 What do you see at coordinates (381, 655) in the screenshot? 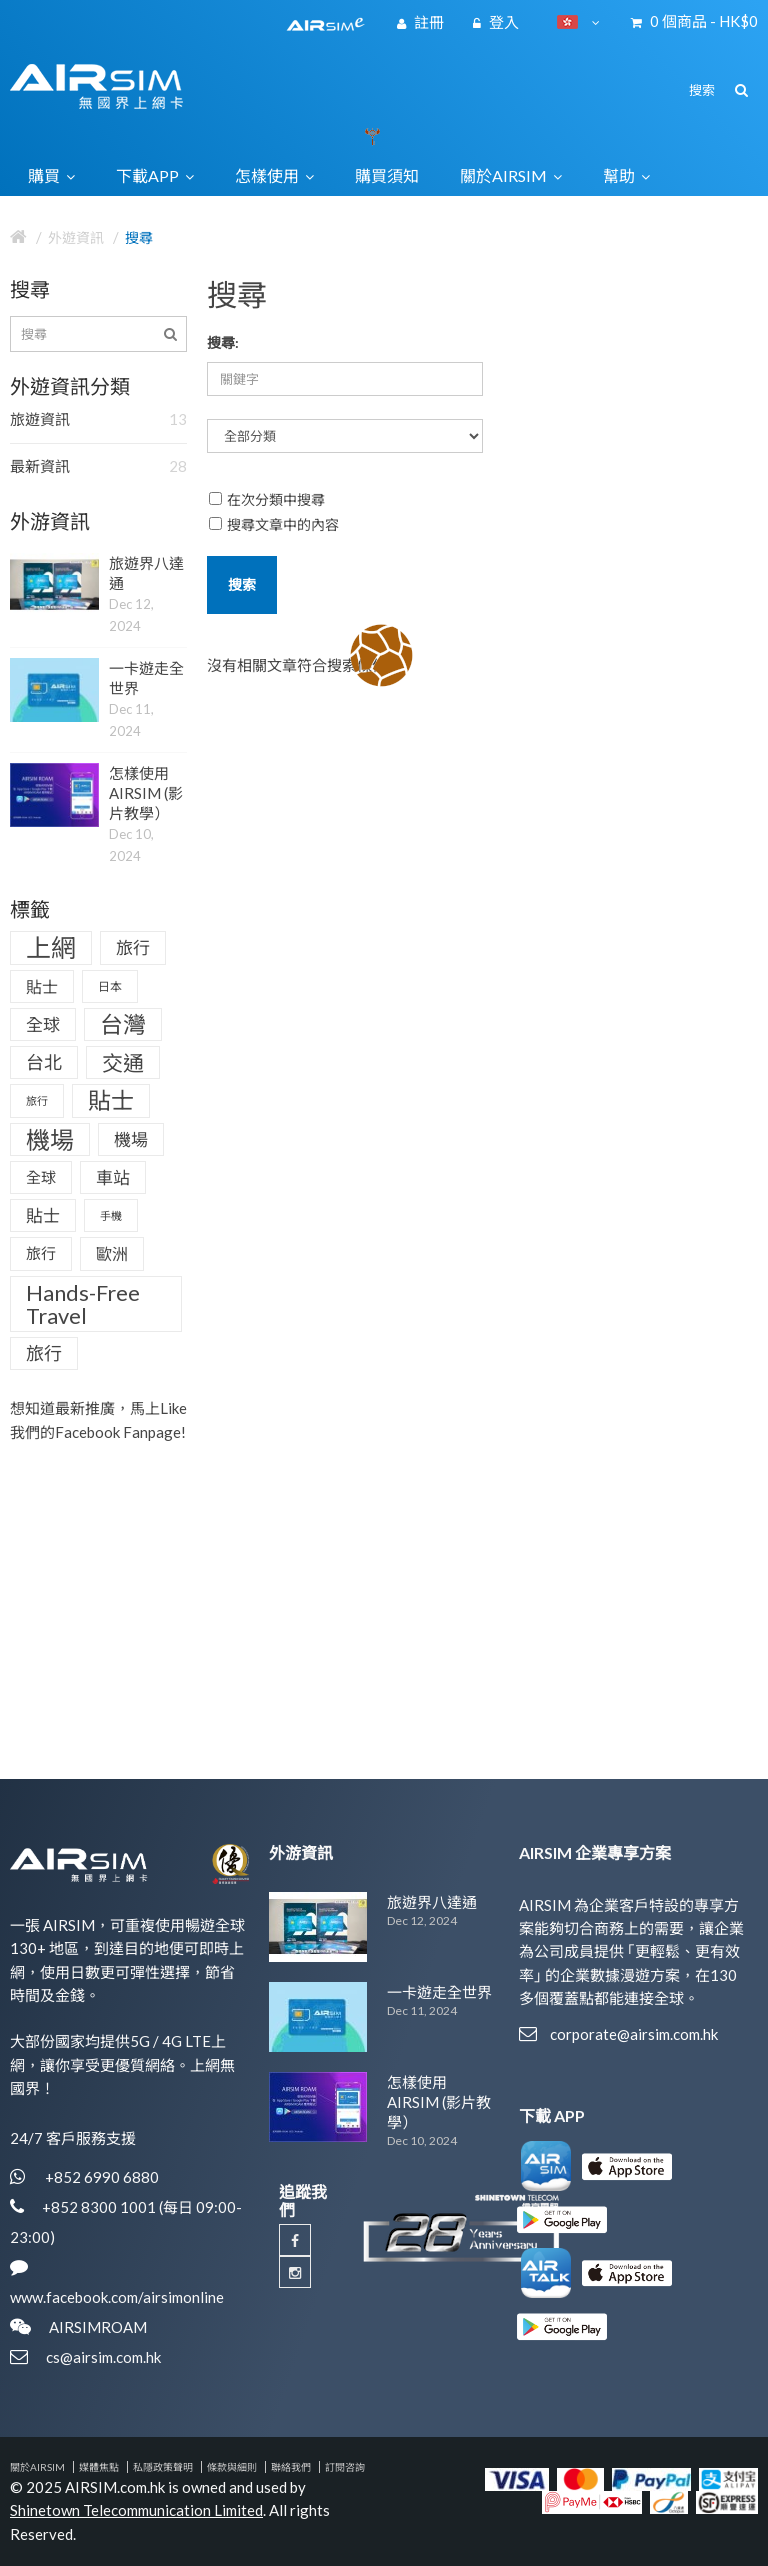
I see `stone or boulder game element` at bounding box center [381, 655].